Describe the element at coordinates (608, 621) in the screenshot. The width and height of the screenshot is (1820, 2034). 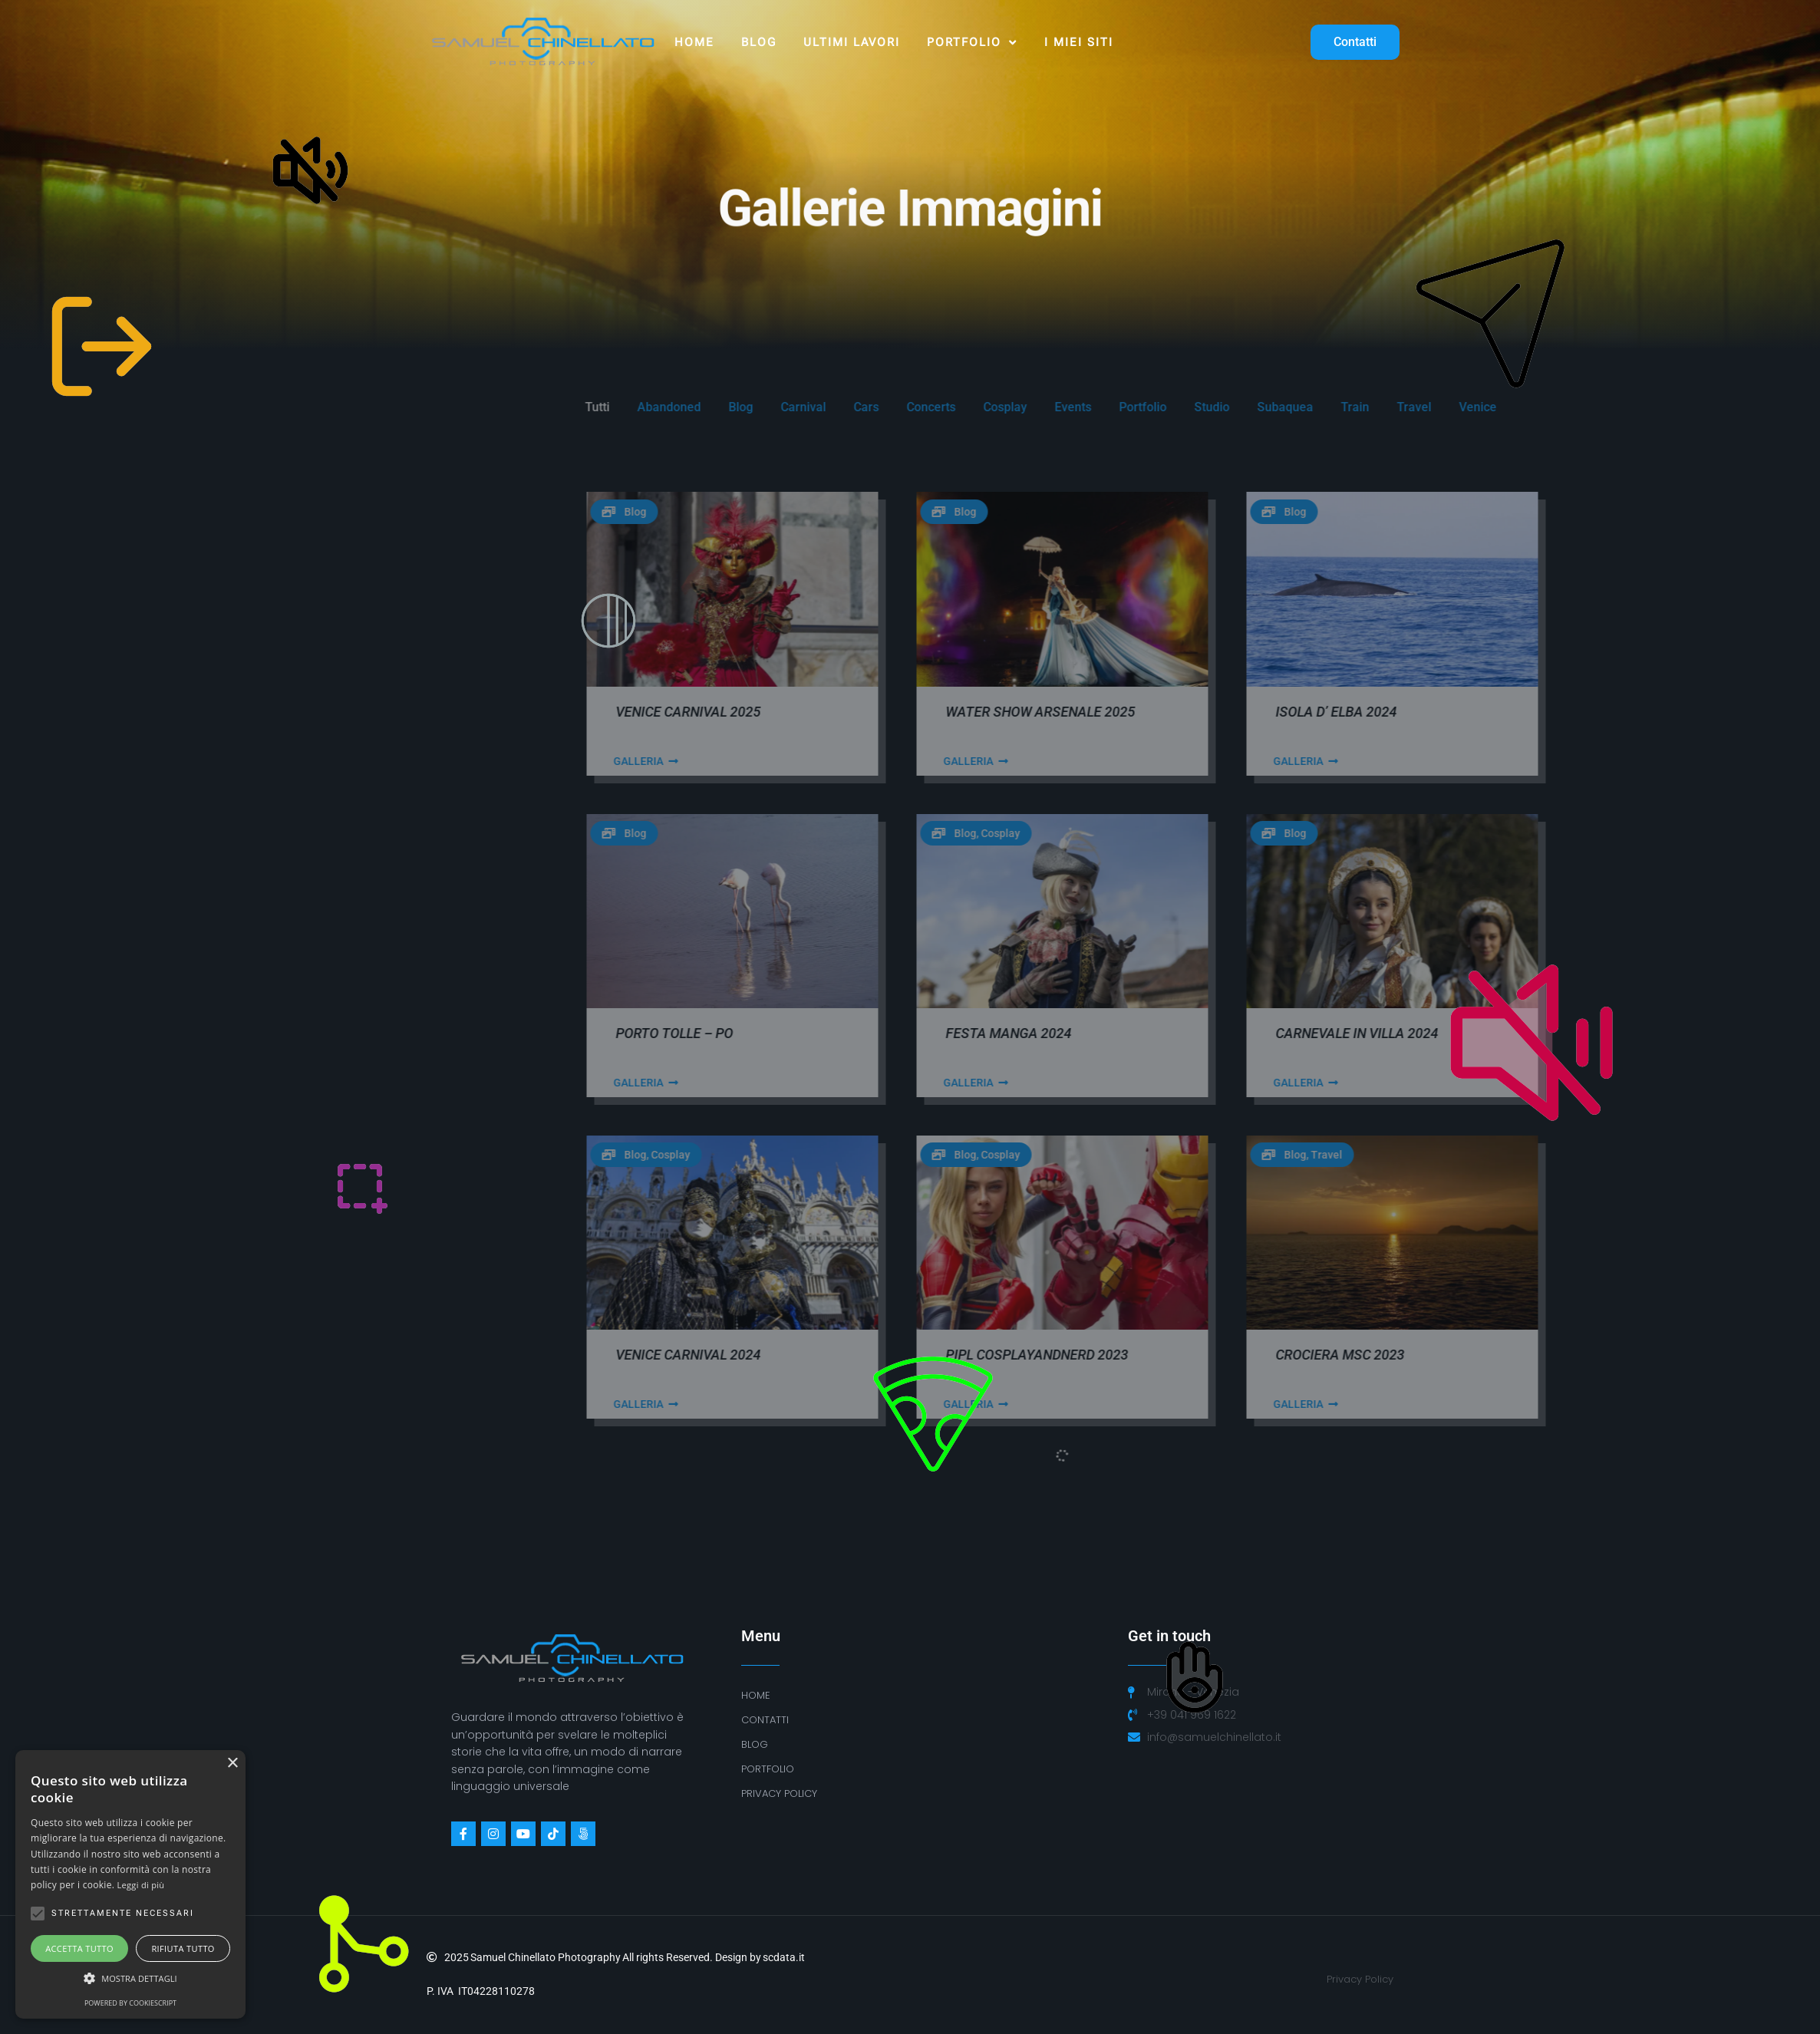
I see `toggle between light and dark mode` at that location.